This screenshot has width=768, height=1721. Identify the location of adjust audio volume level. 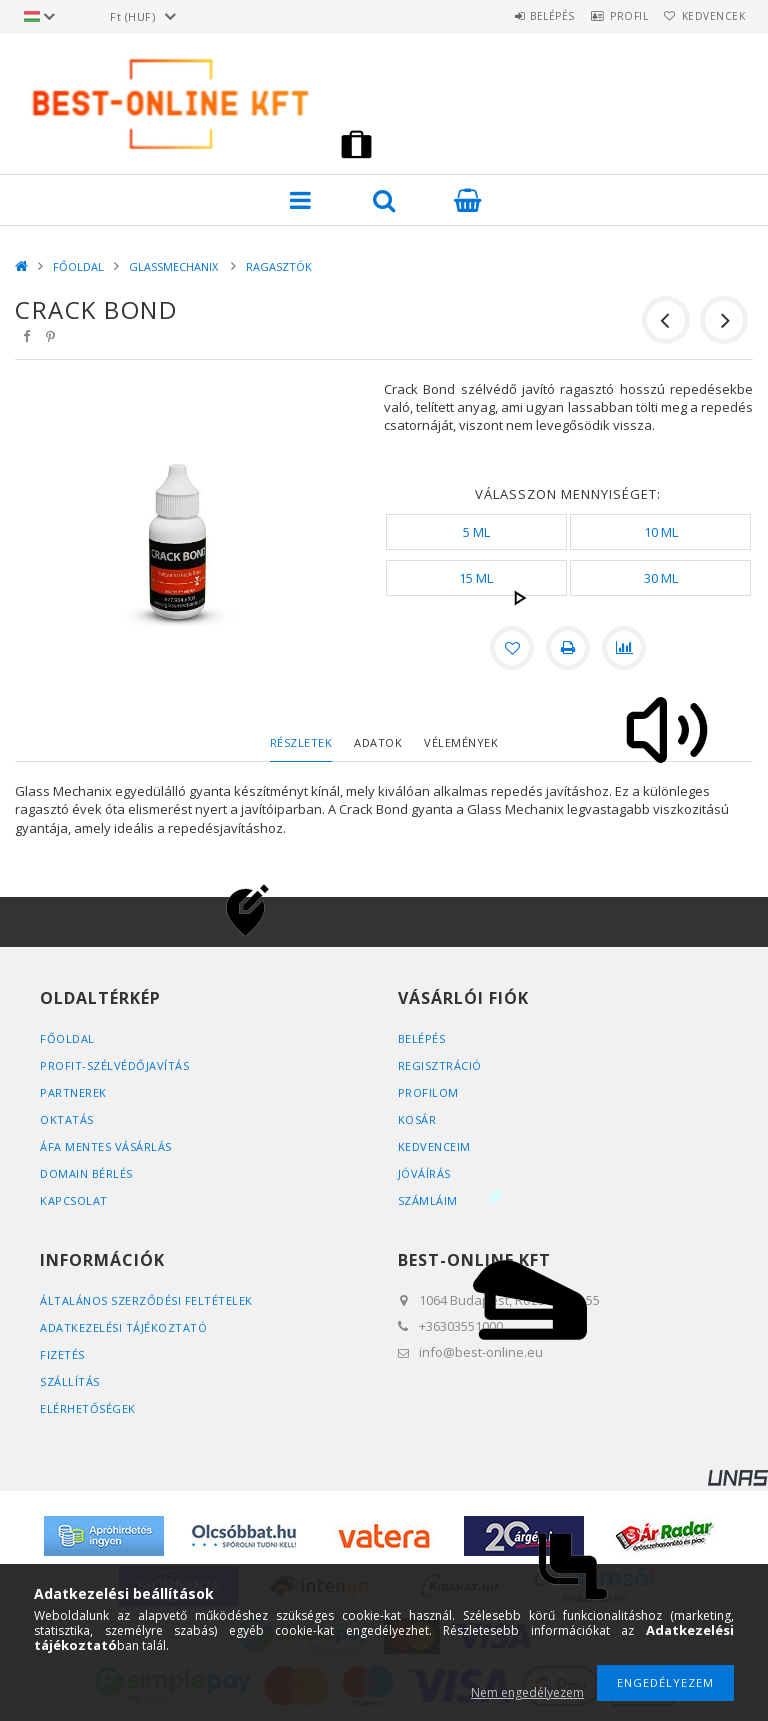
(667, 730).